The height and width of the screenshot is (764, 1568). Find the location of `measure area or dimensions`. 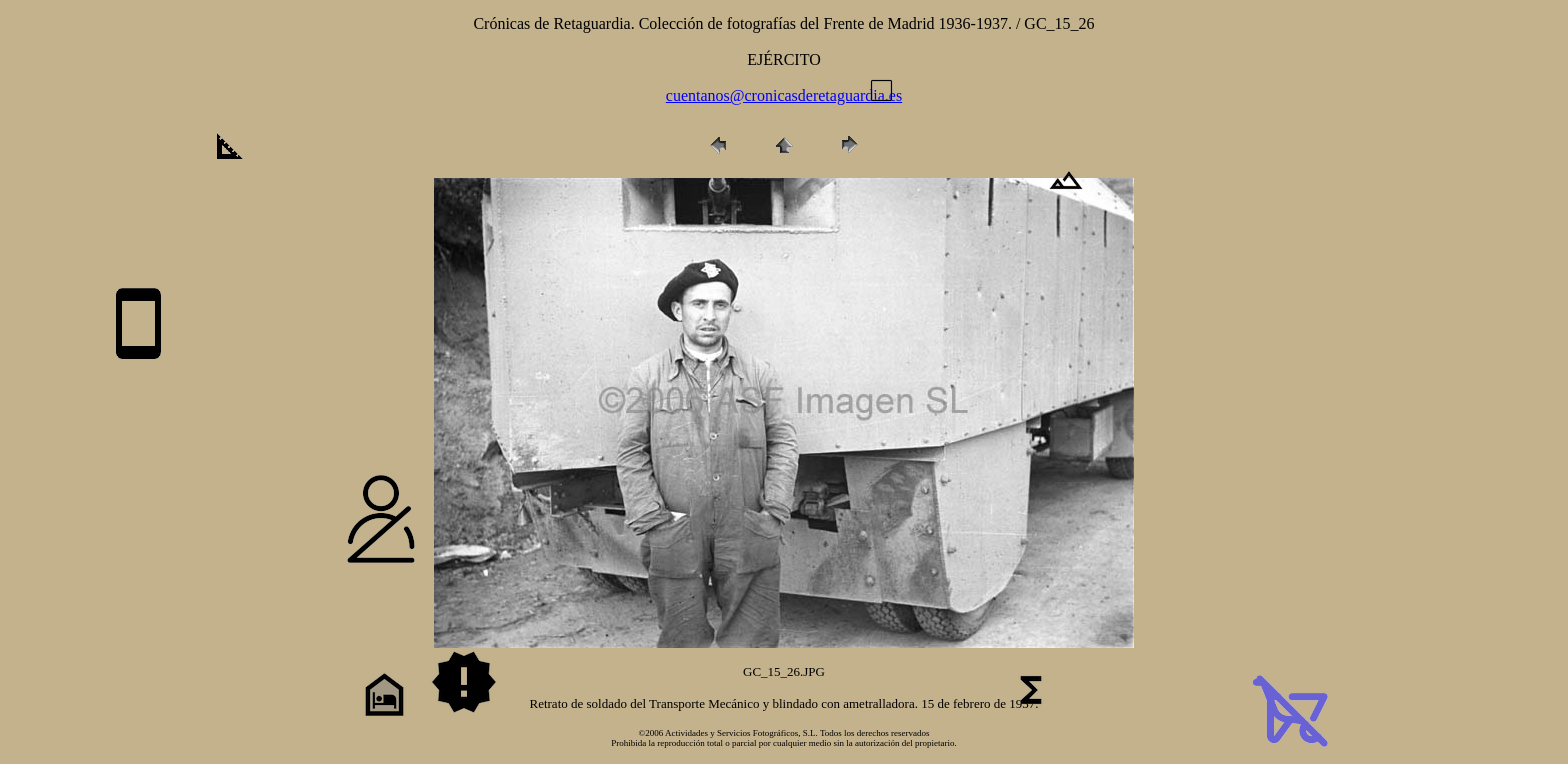

measure area or dimensions is located at coordinates (230, 146).